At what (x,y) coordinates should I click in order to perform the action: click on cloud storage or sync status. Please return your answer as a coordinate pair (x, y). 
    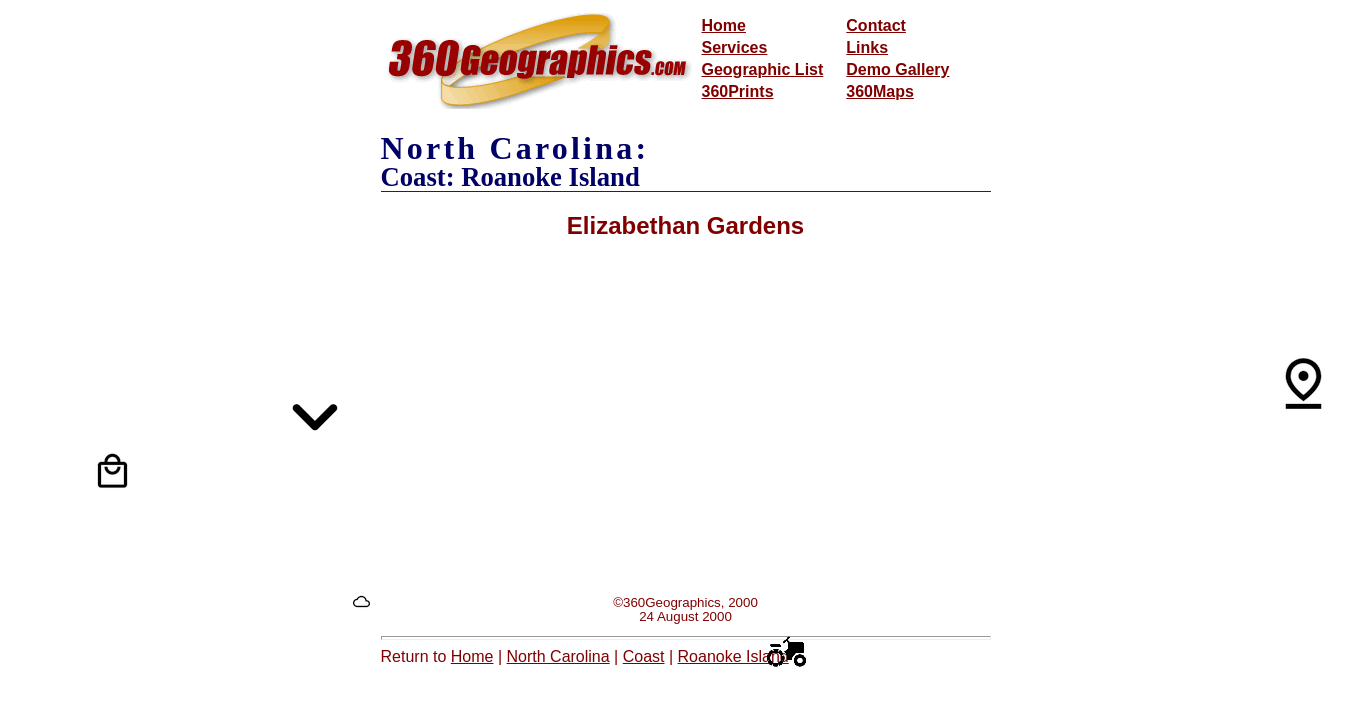
    Looking at the image, I should click on (361, 601).